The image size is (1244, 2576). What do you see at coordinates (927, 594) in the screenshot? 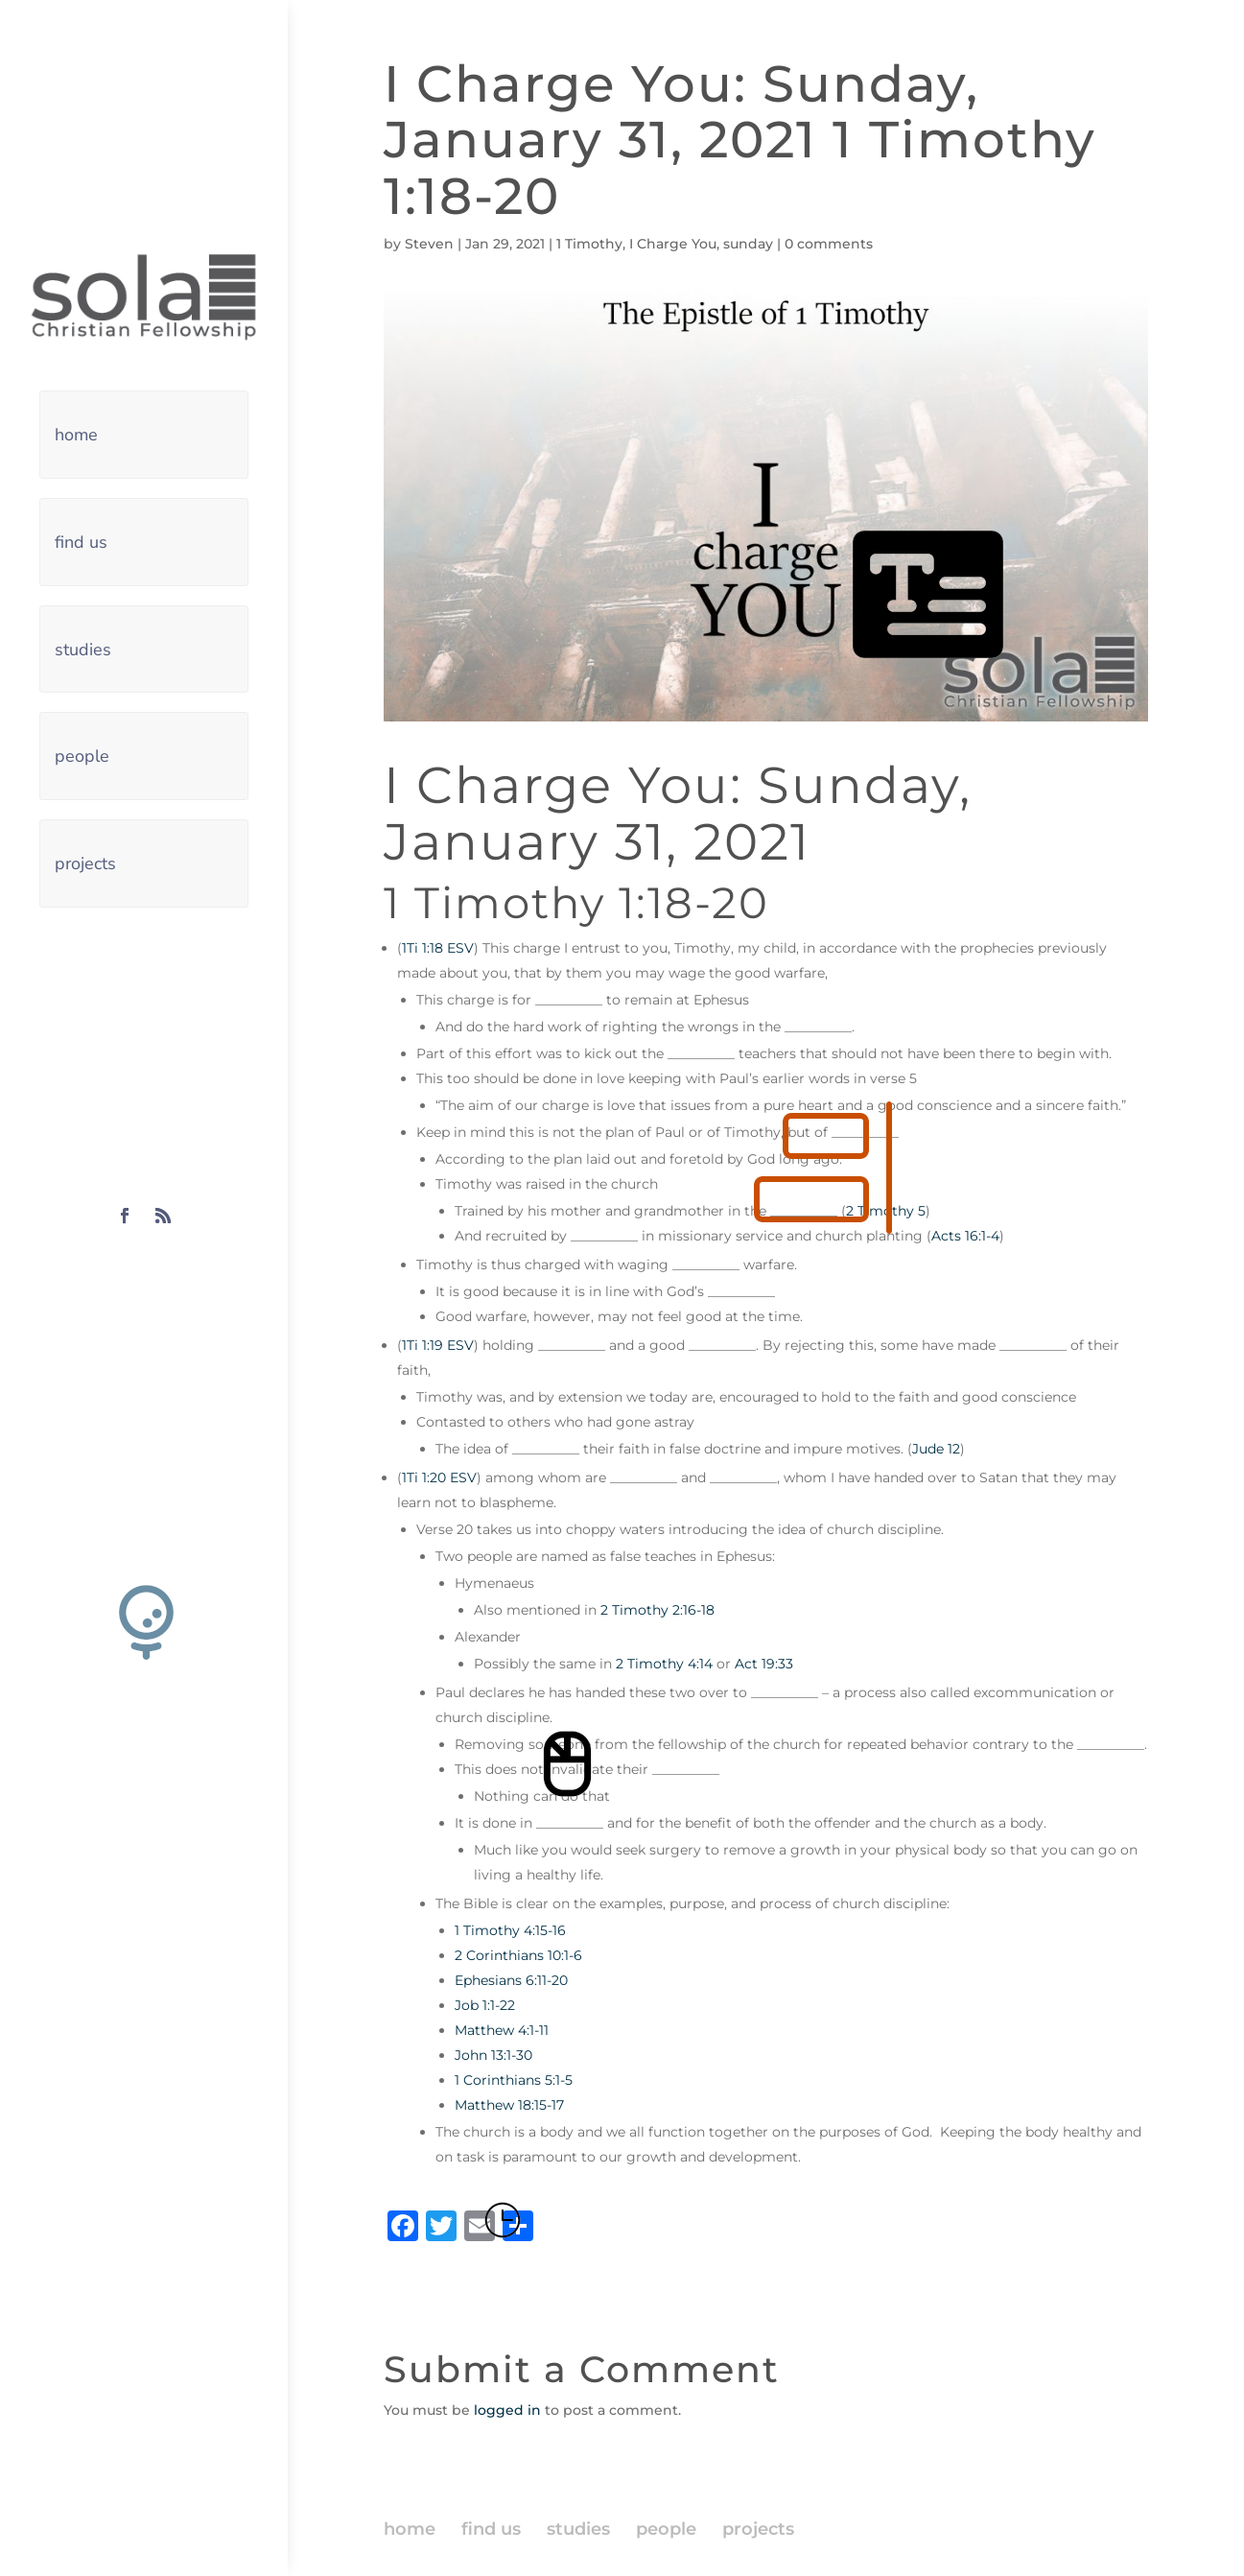
I see `read articles from The New York Times` at bounding box center [927, 594].